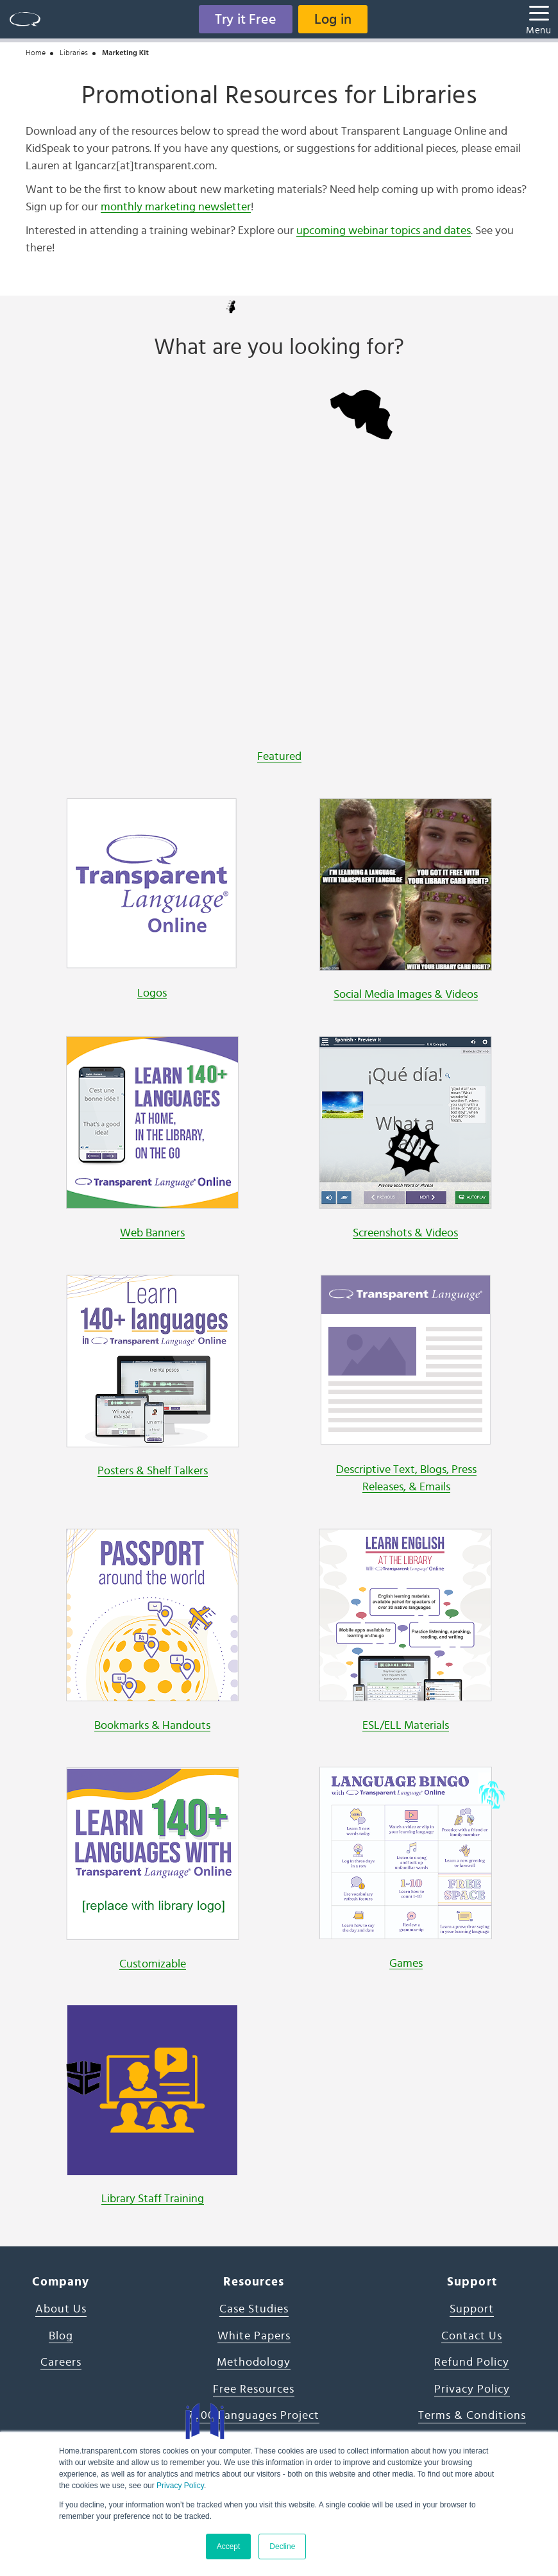  Describe the element at coordinates (231, 307) in the screenshot. I see `access bass guitar or music settings` at that location.